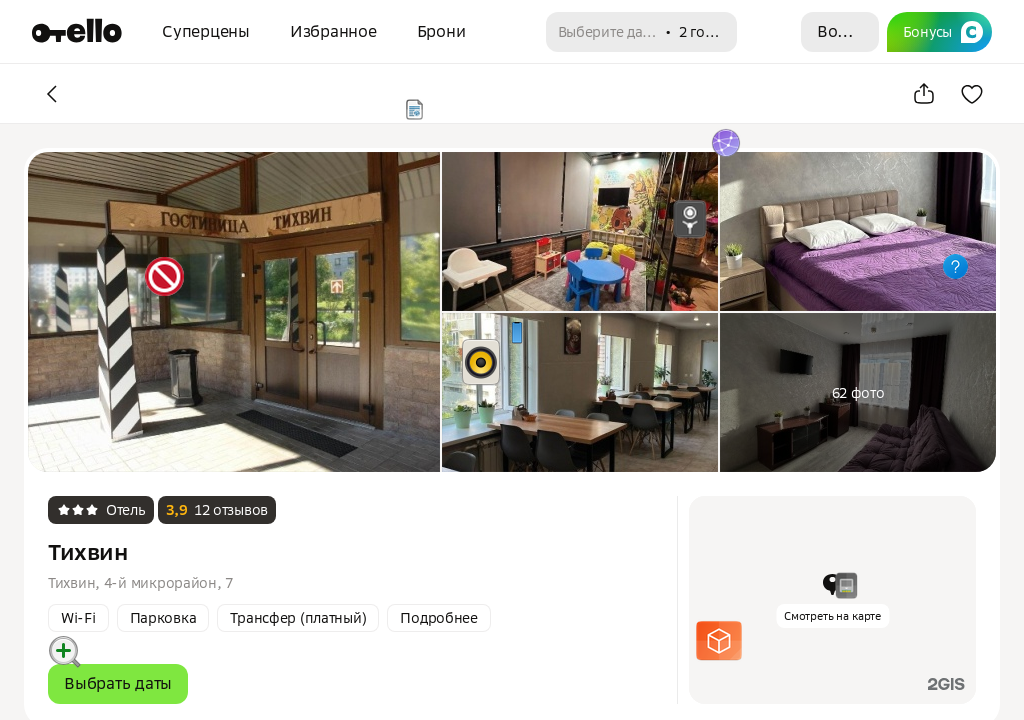  I want to click on open rhythmbox music player, so click(481, 362).